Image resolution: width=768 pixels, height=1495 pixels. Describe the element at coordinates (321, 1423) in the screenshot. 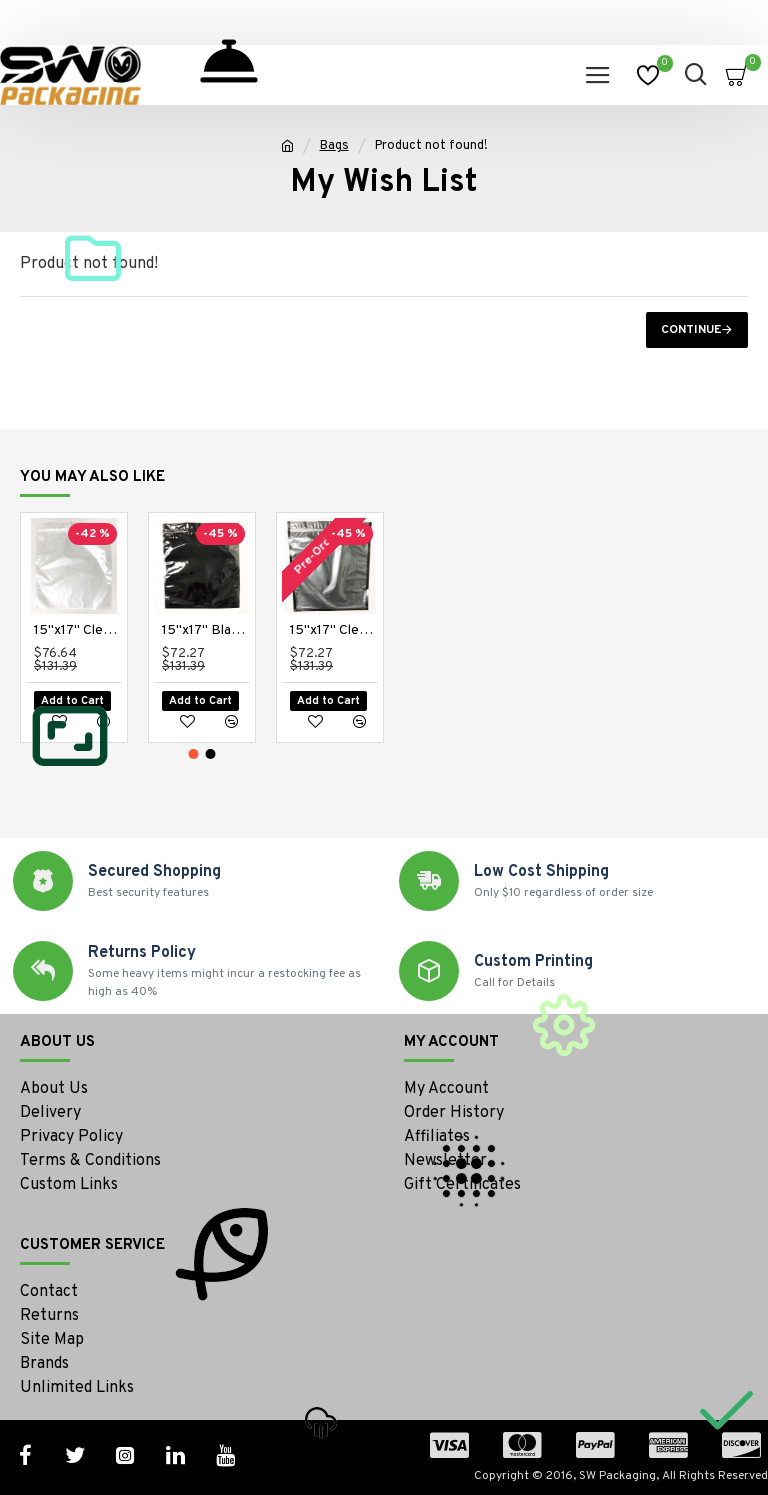

I see `indicates rainy weather conditions` at that location.